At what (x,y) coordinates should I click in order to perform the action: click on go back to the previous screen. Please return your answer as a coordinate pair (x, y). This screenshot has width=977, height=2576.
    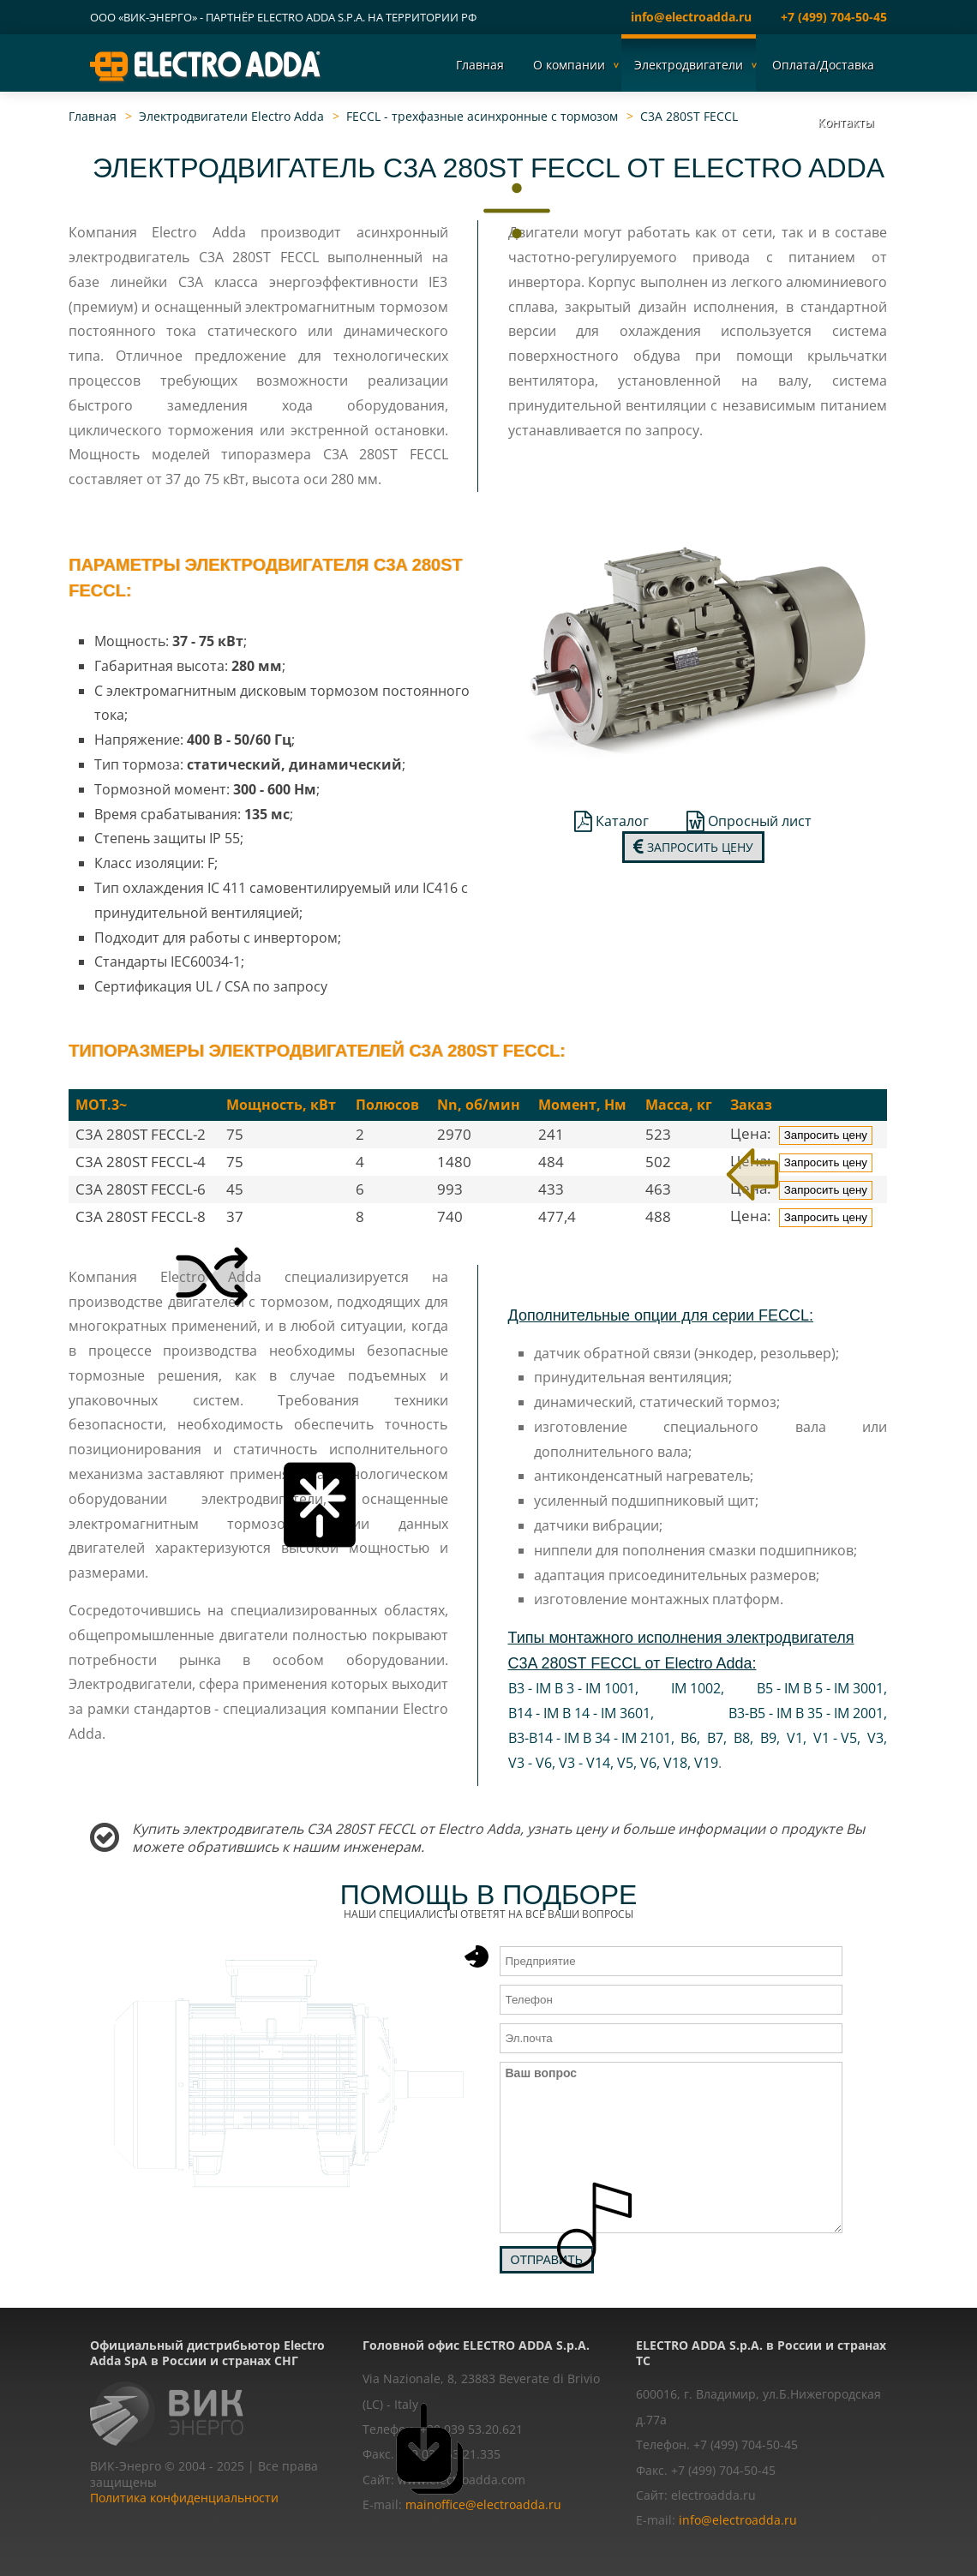
    Looking at the image, I should click on (754, 1174).